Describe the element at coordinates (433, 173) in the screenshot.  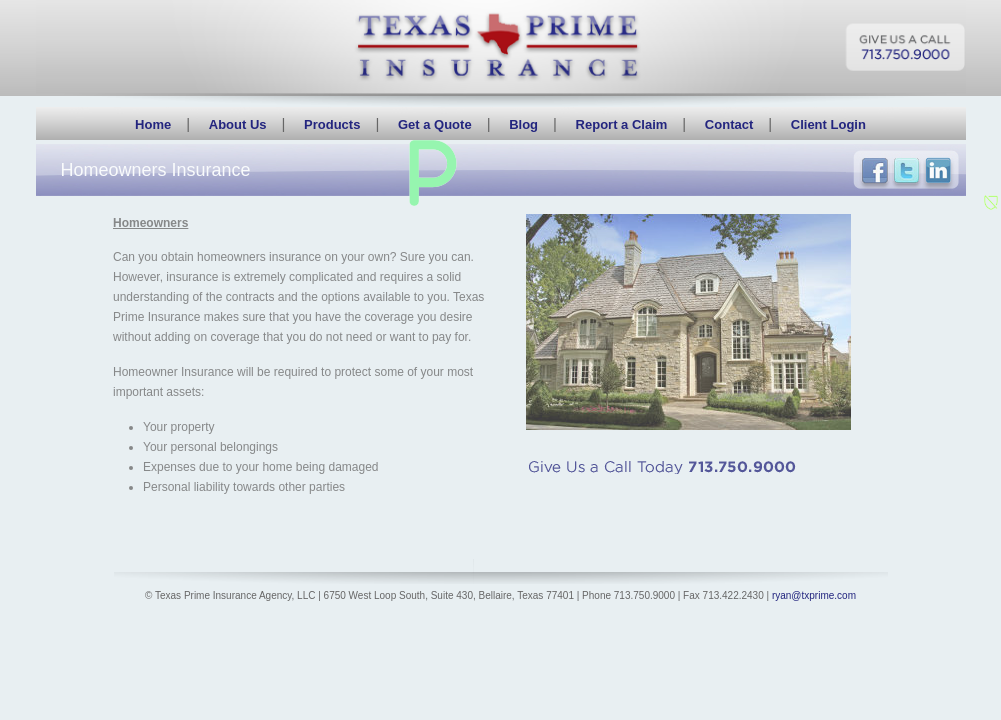
I see `indicates parking availability or location` at that location.